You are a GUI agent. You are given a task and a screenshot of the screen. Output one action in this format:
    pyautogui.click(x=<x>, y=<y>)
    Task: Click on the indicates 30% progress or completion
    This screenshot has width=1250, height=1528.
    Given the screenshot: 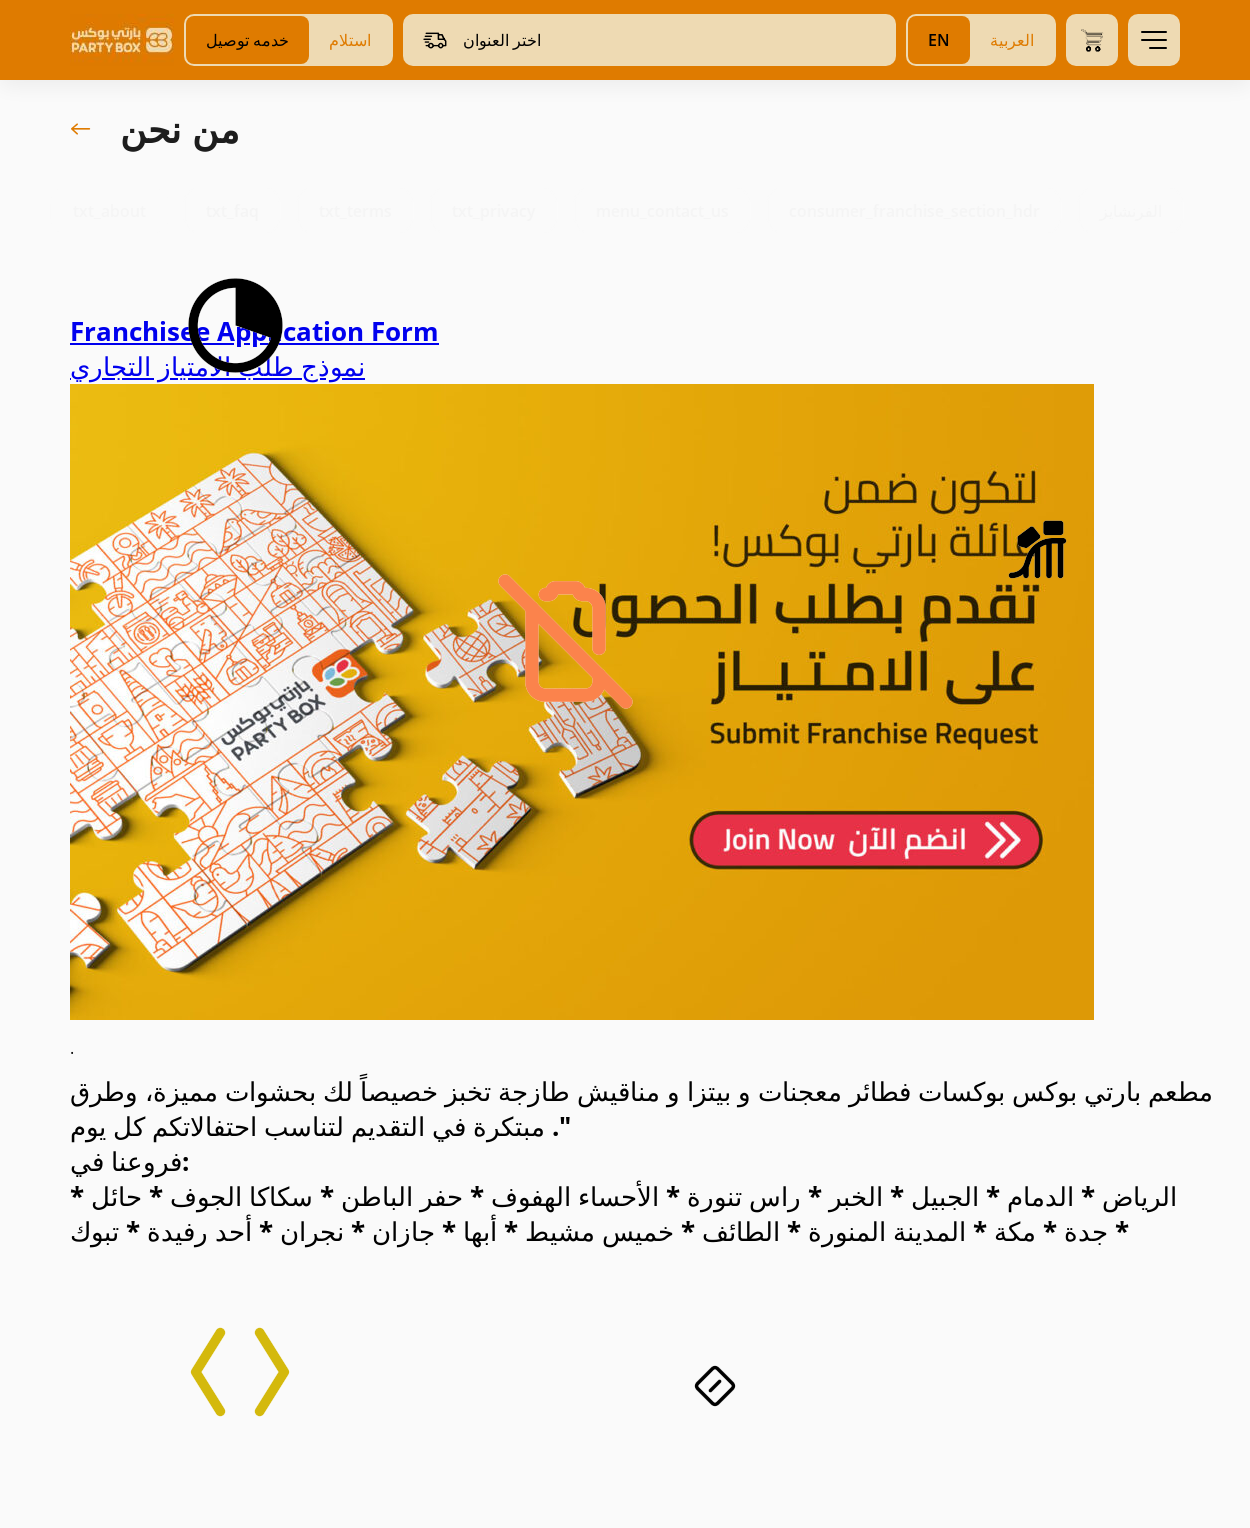 What is the action you would take?
    pyautogui.click(x=235, y=325)
    